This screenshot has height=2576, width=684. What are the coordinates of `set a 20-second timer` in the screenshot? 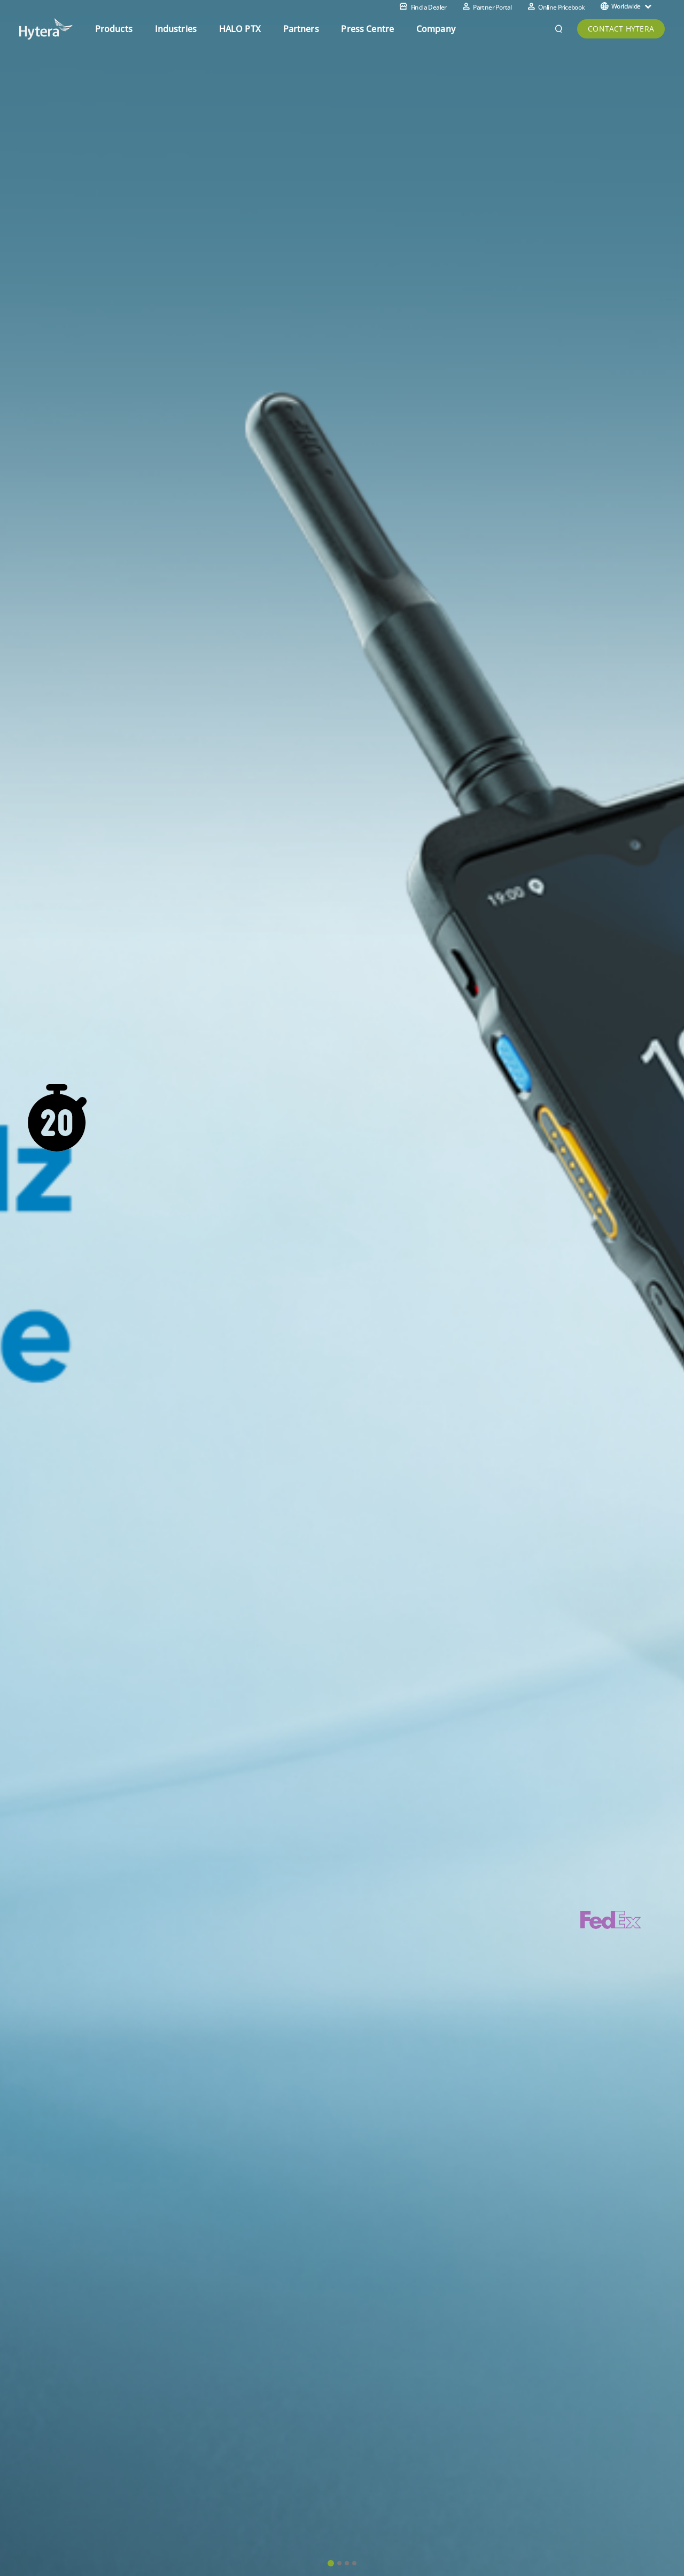 It's located at (57, 1118).